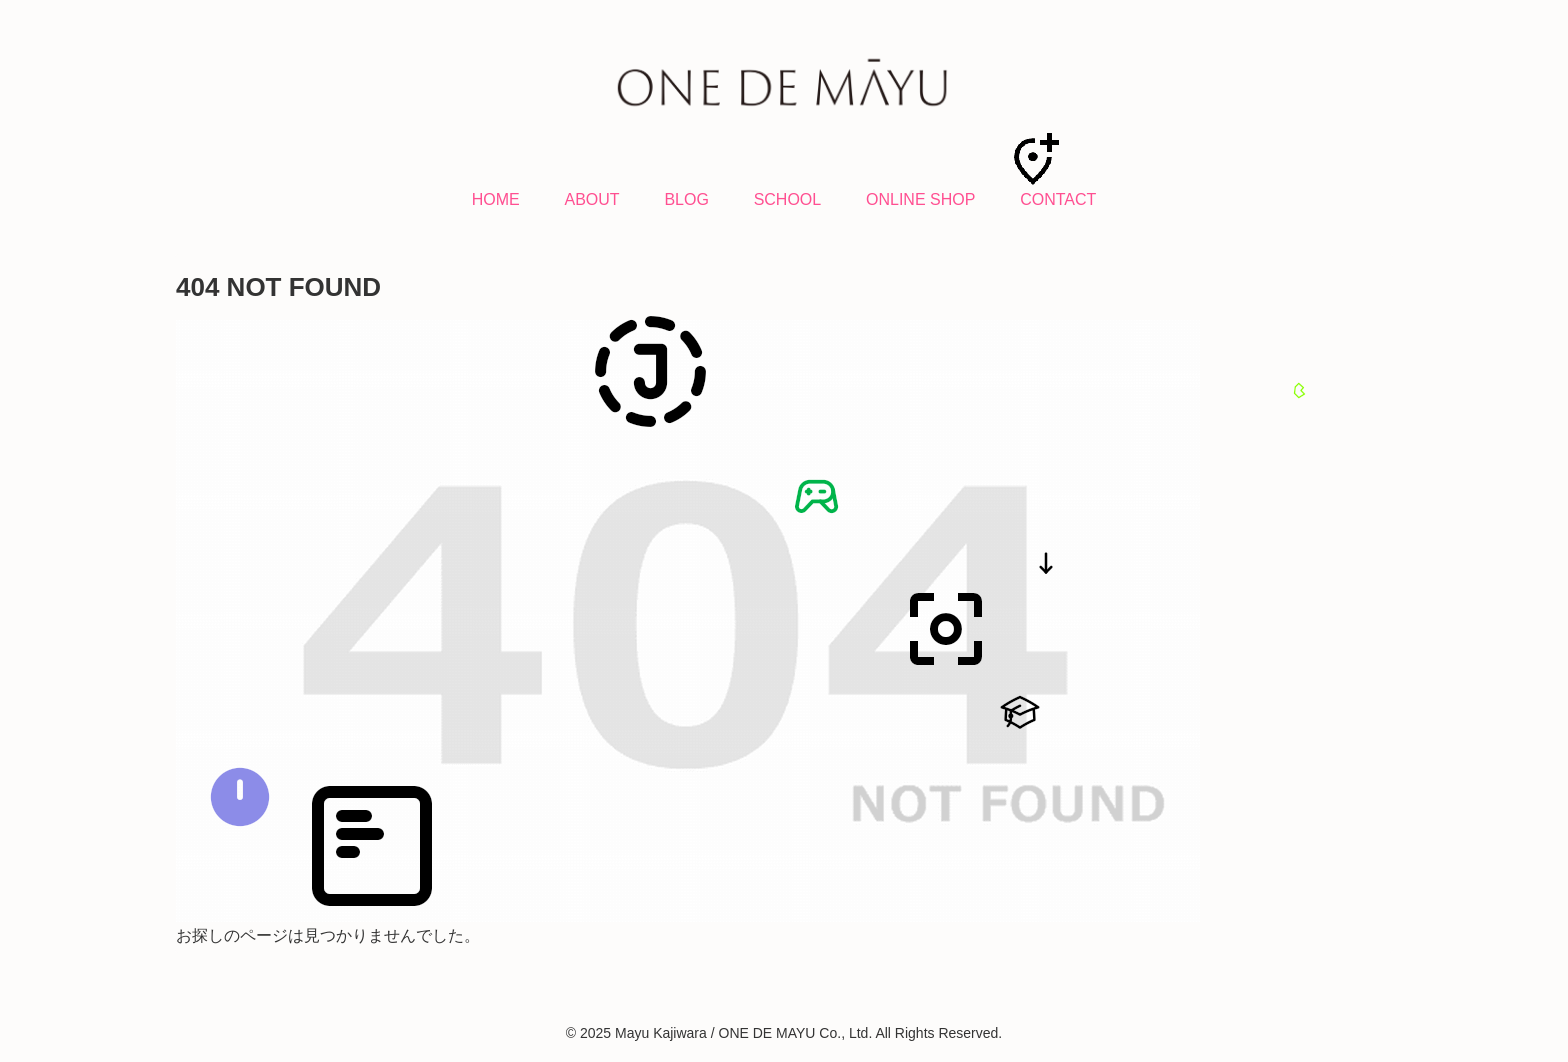  I want to click on scroll down or view more content below, so click(1046, 563).